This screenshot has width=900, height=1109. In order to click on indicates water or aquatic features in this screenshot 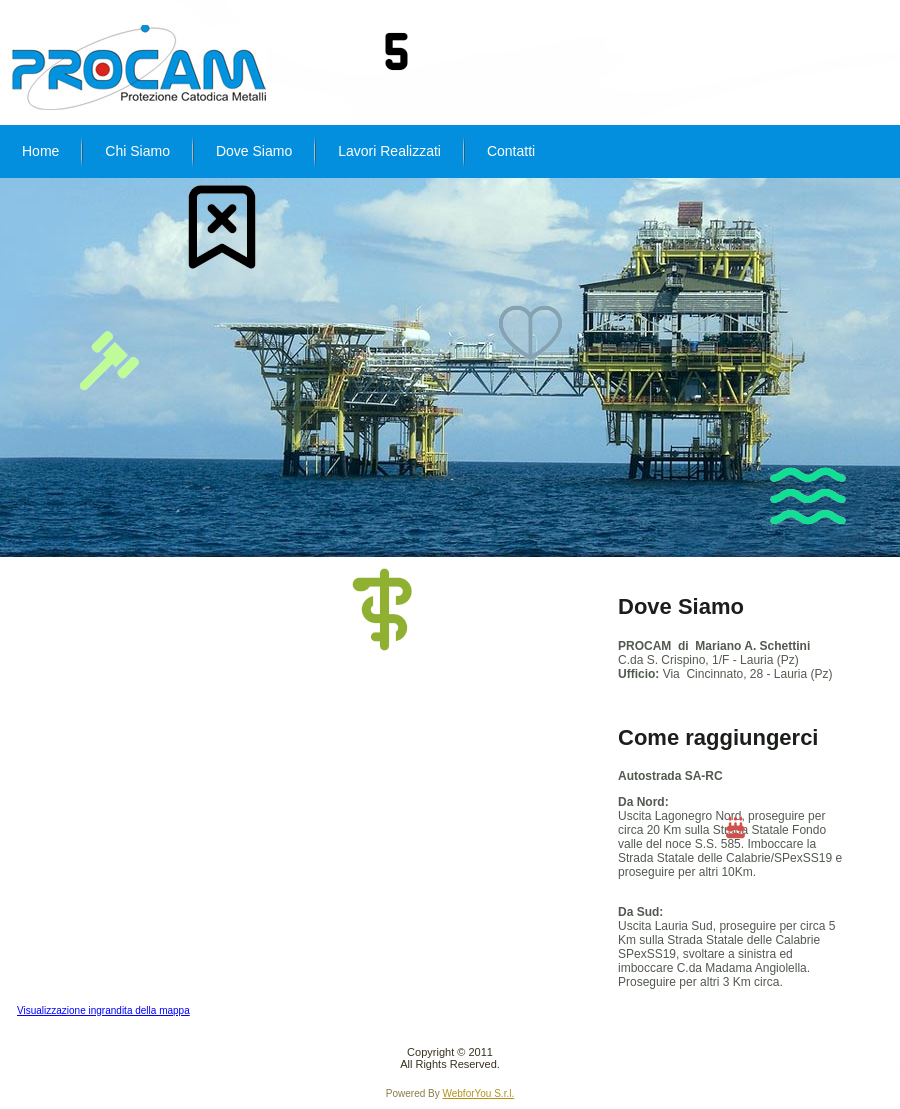, I will do `click(808, 496)`.